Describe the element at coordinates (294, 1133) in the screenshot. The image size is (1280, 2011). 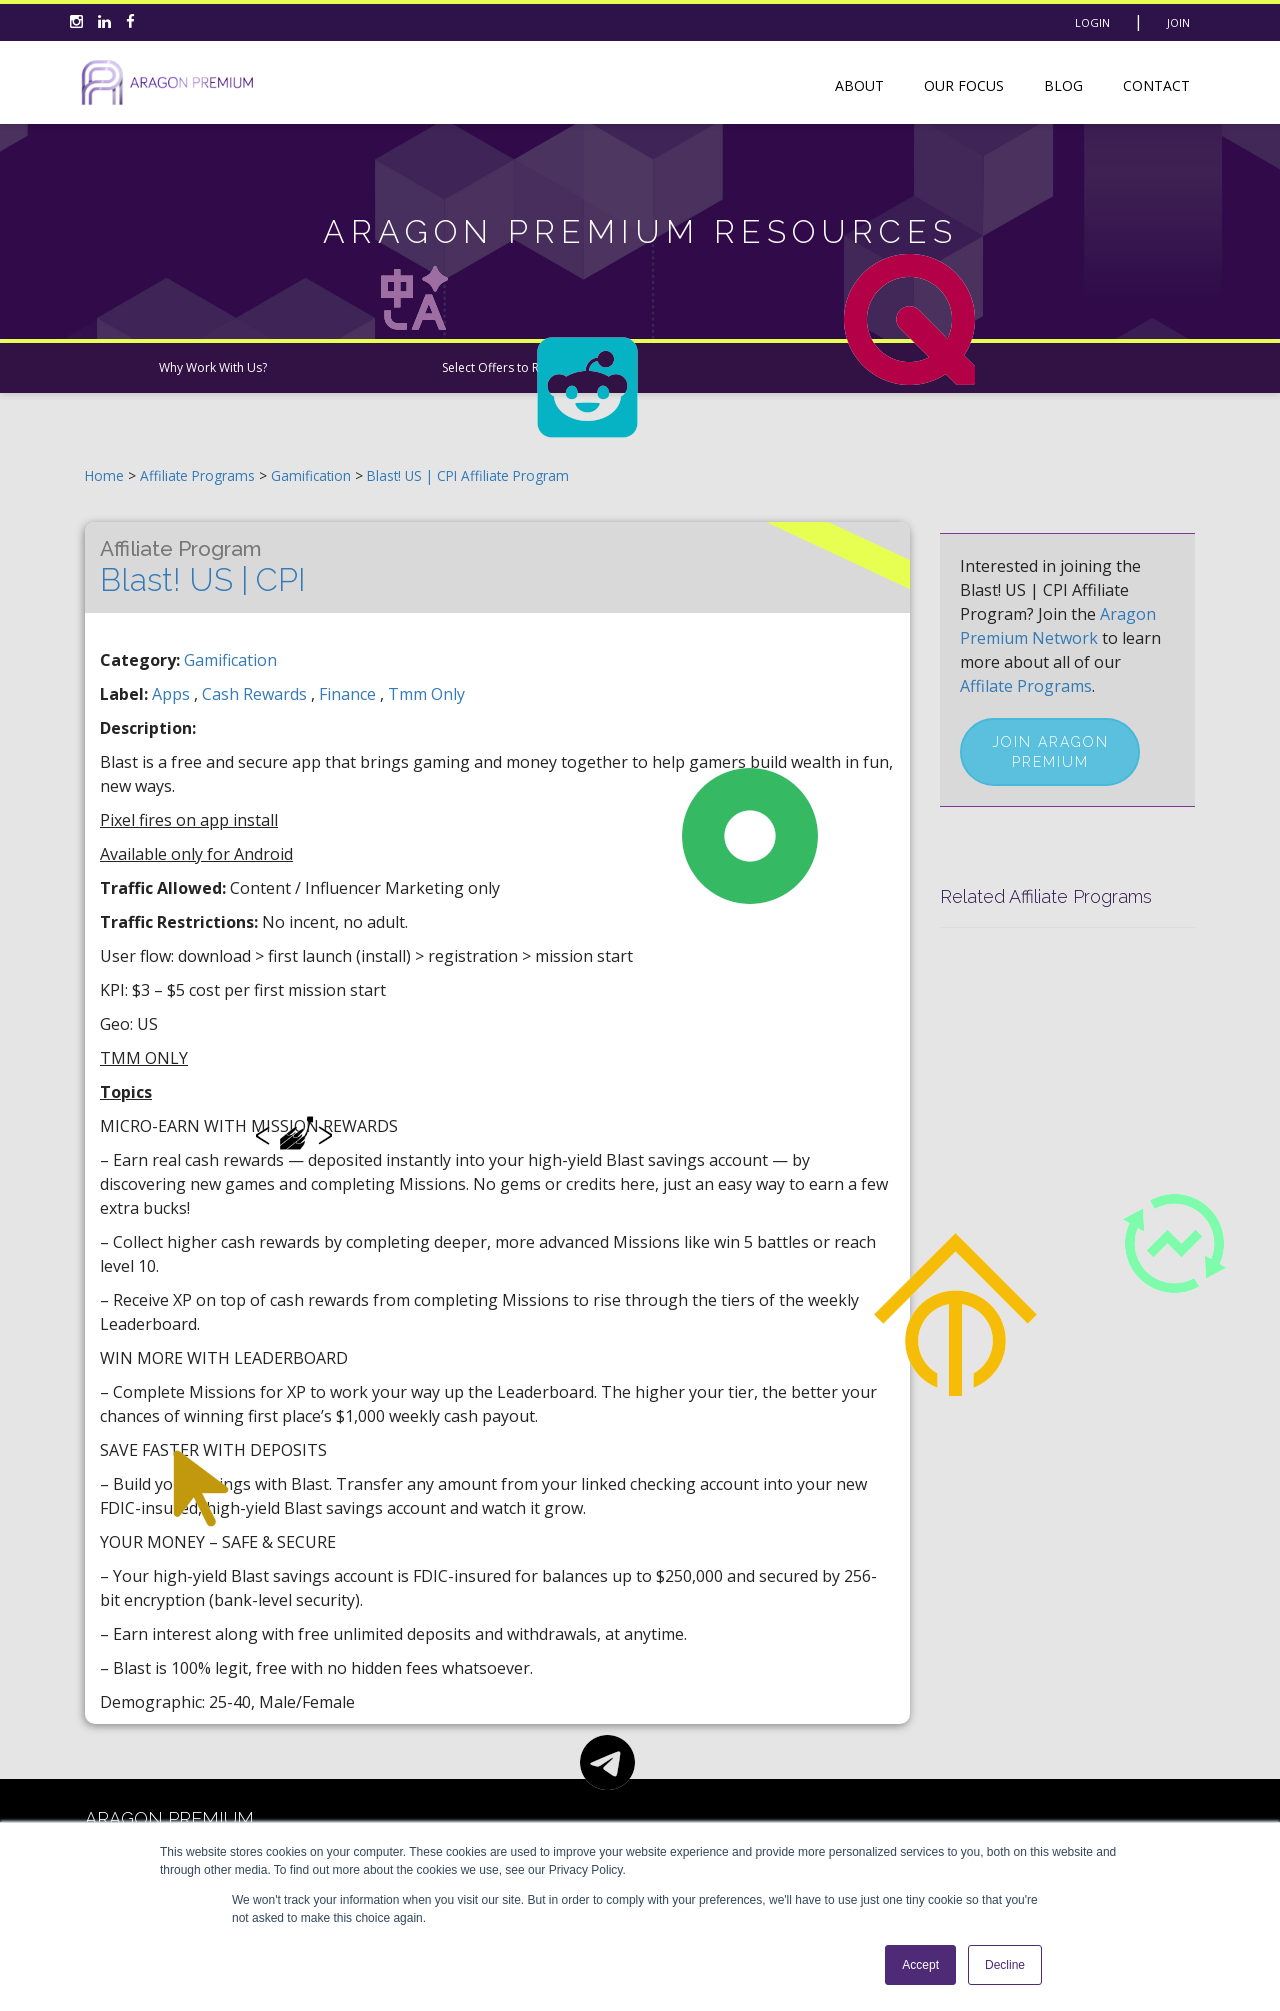
I see `styled-components library logo` at that location.